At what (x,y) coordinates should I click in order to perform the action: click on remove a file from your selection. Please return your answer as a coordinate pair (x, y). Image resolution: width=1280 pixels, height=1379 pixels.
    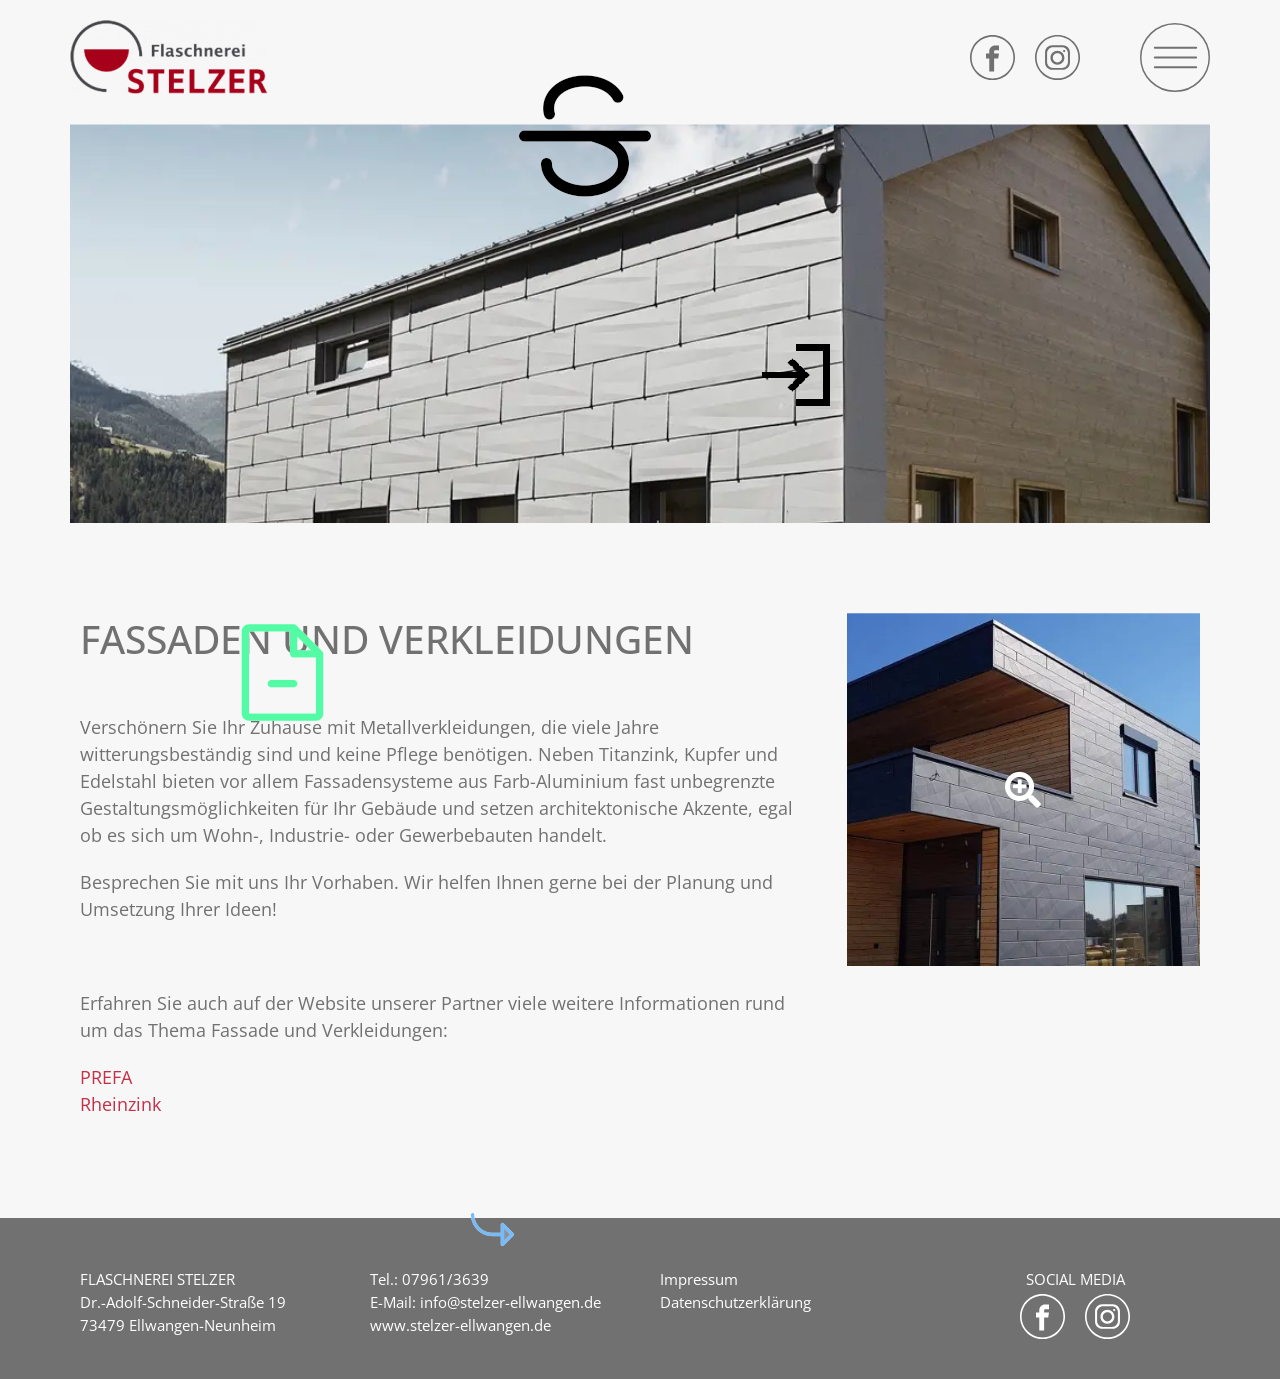
    Looking at the image, I should click on (282, 672).